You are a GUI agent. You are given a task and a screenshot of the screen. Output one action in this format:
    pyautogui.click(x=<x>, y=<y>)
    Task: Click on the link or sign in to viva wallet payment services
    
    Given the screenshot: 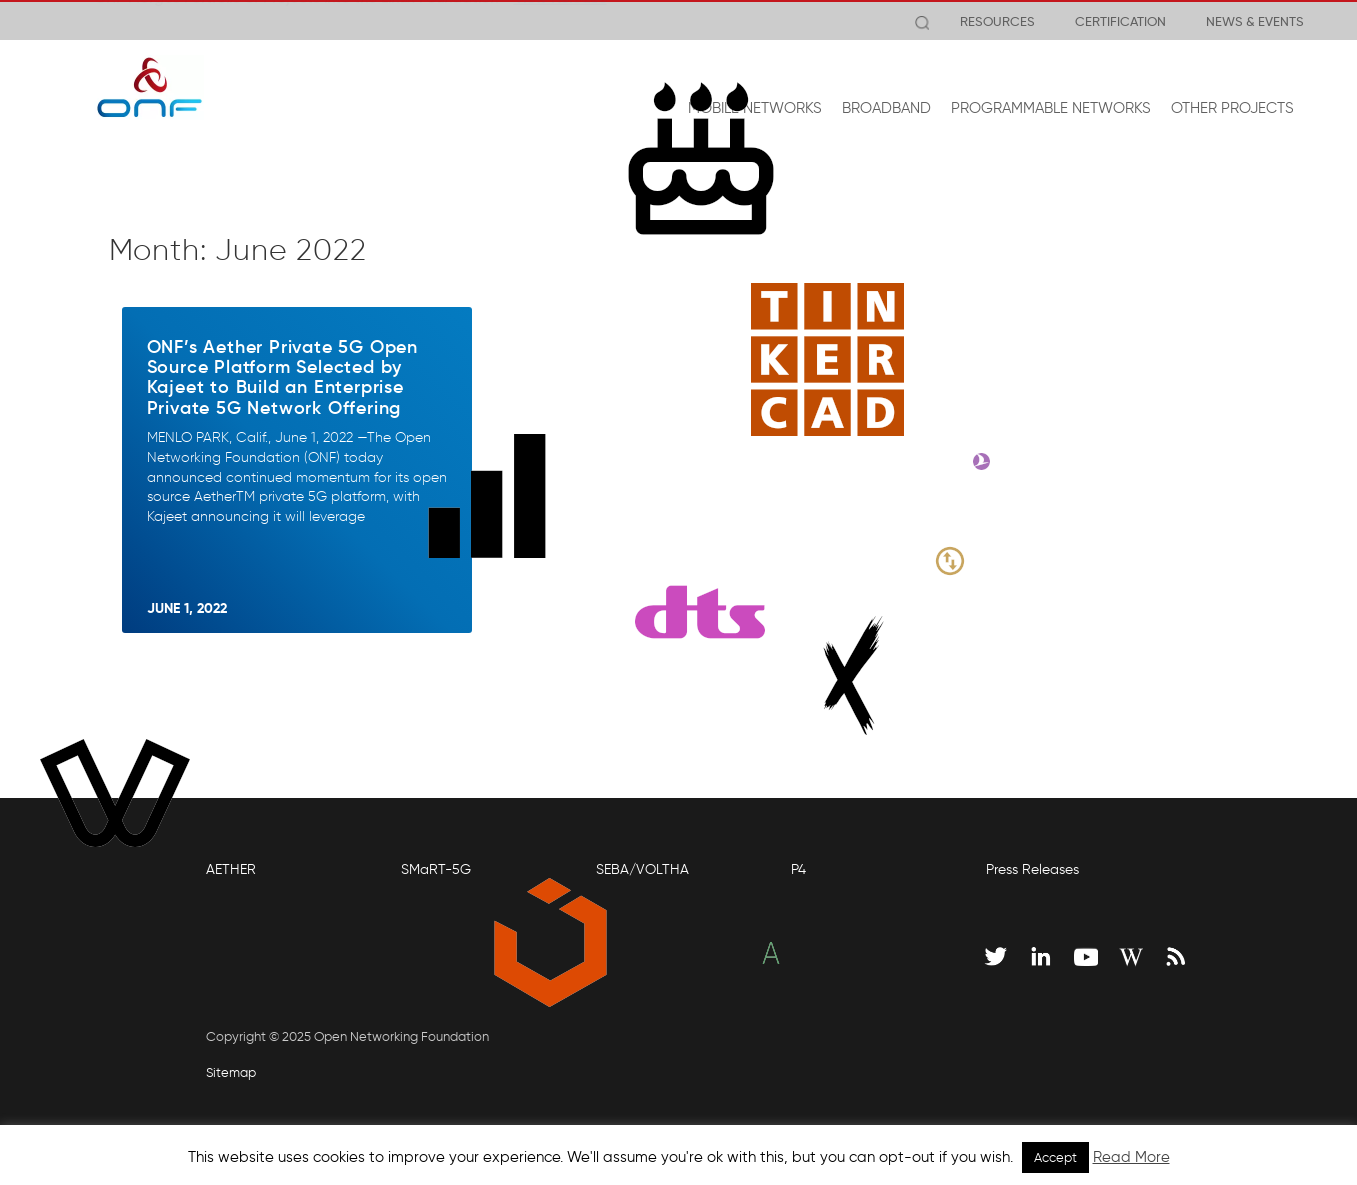 What is the action you would take?
    pyautogui.click(x=115, y=793)
    